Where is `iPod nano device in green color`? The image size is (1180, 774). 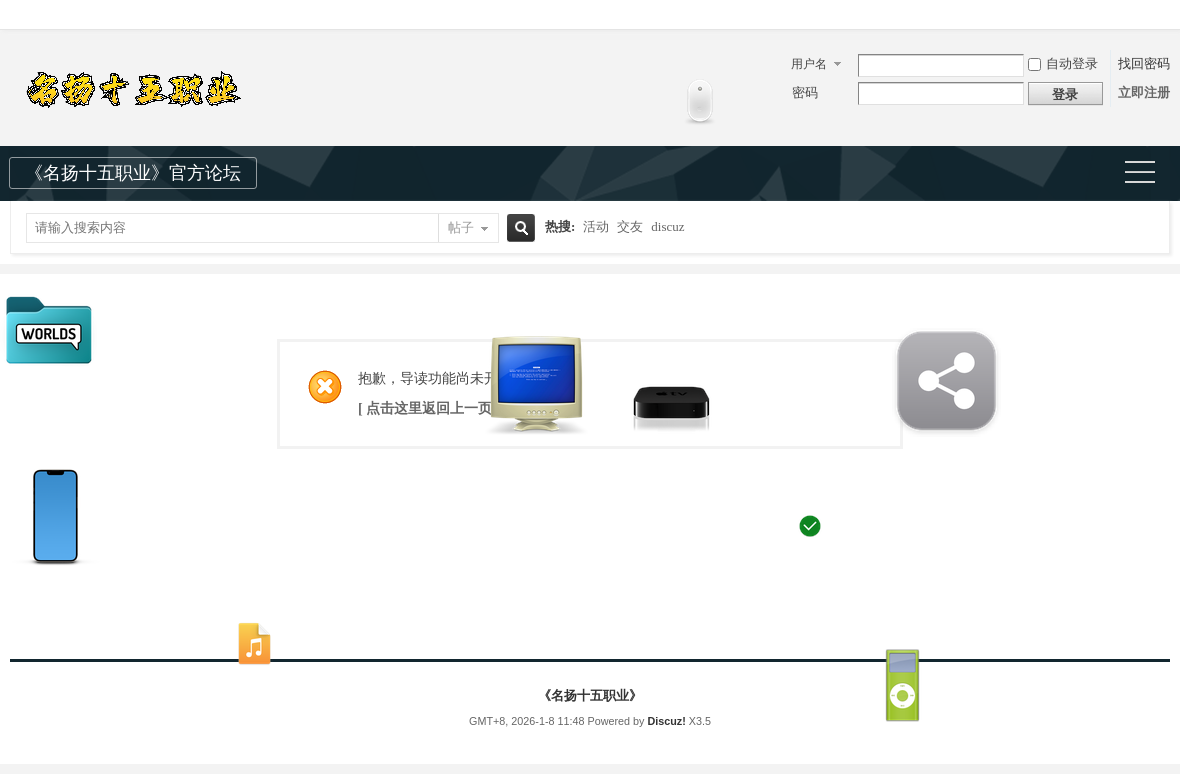 iPod nano device in green color is located at coordinates (902, 685).